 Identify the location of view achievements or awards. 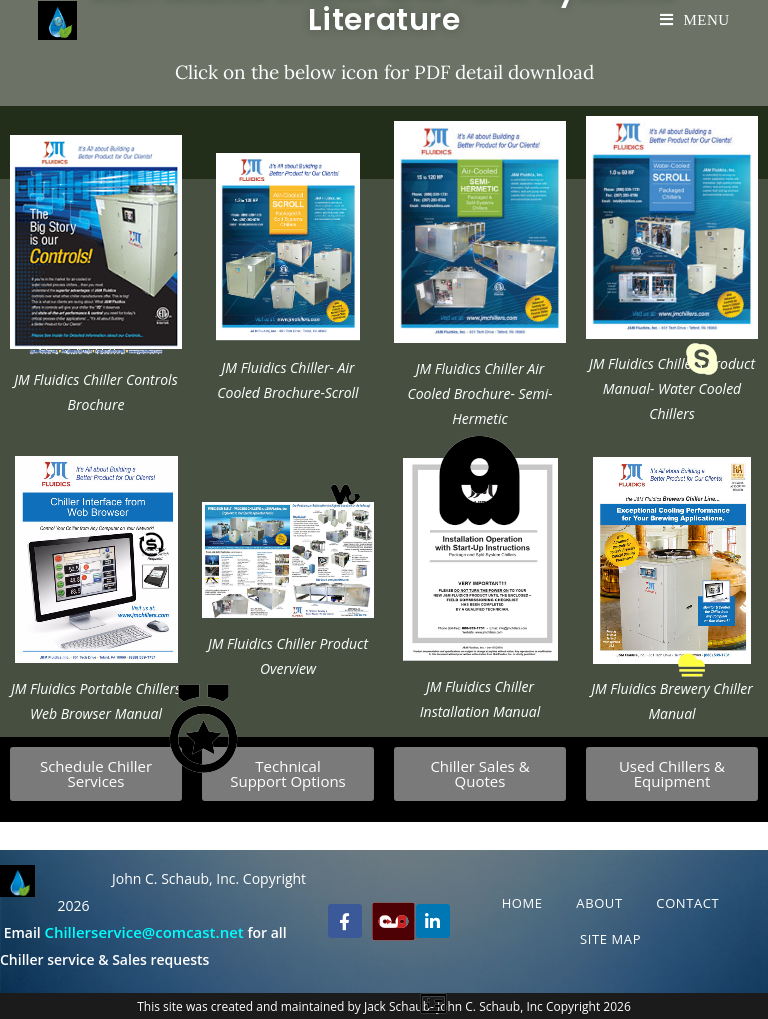
(203, 726).